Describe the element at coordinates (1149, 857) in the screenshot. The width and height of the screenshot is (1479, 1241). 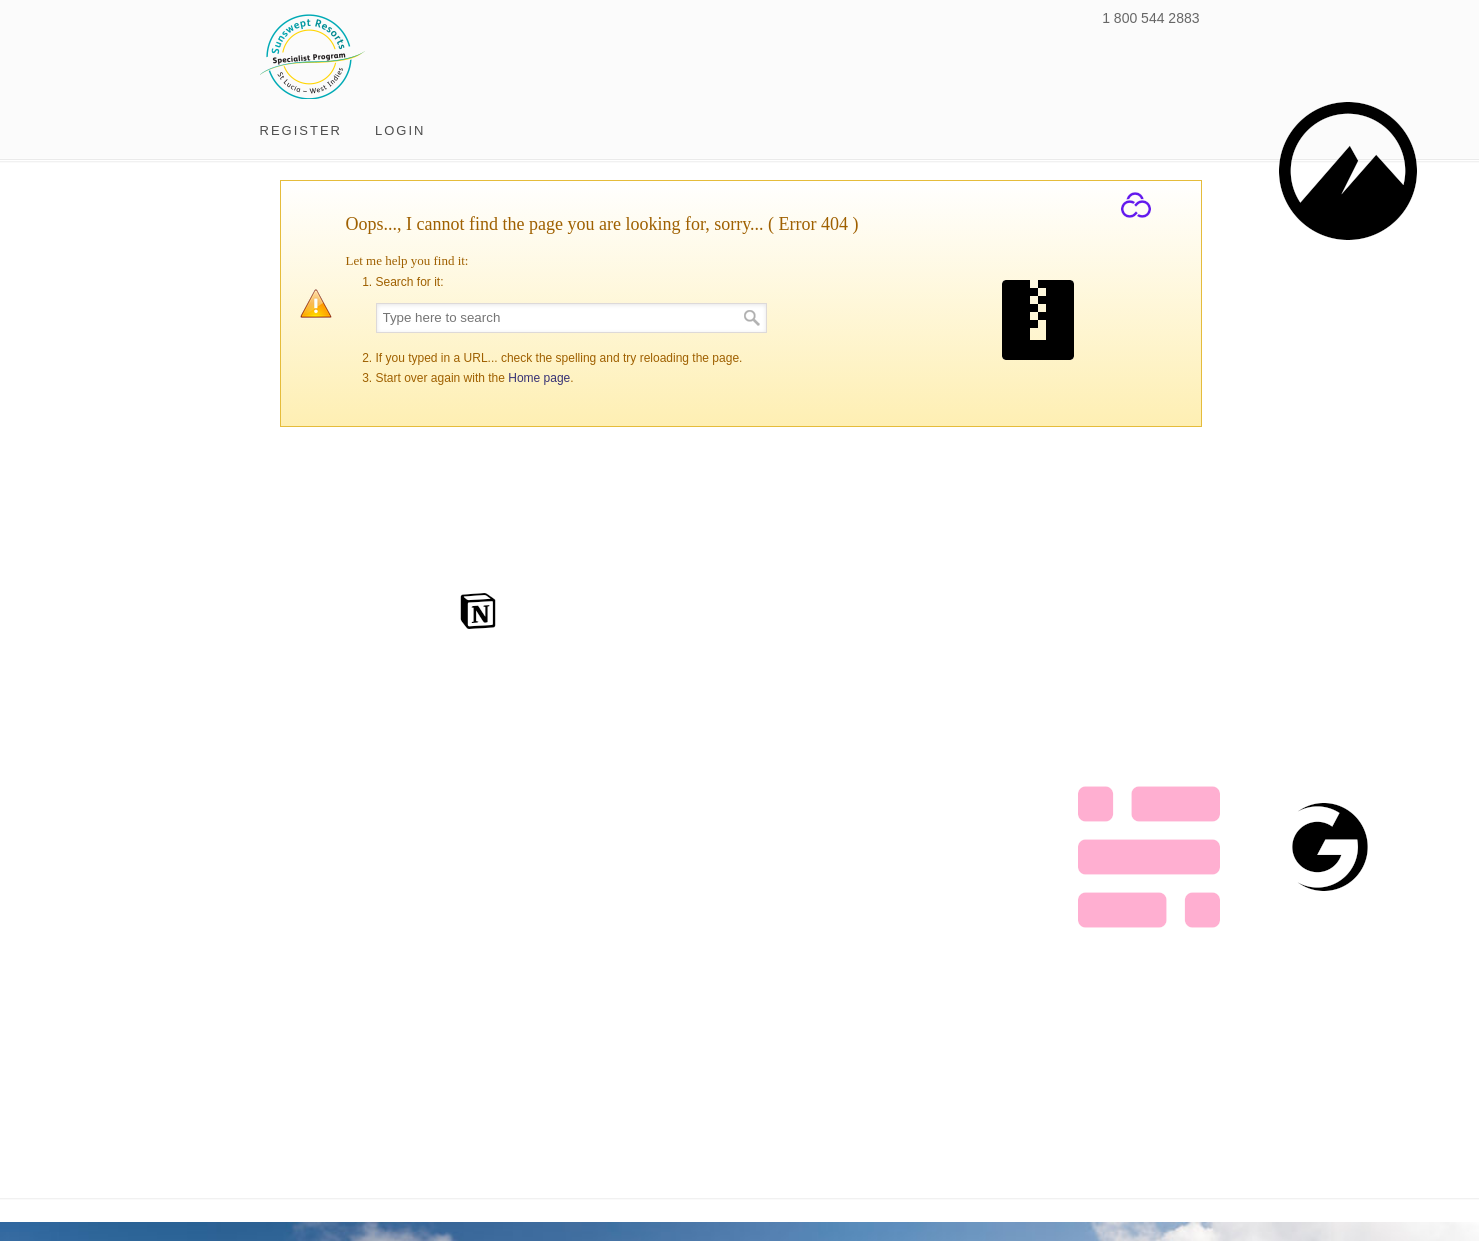
I see `open baserow database application` at that location.